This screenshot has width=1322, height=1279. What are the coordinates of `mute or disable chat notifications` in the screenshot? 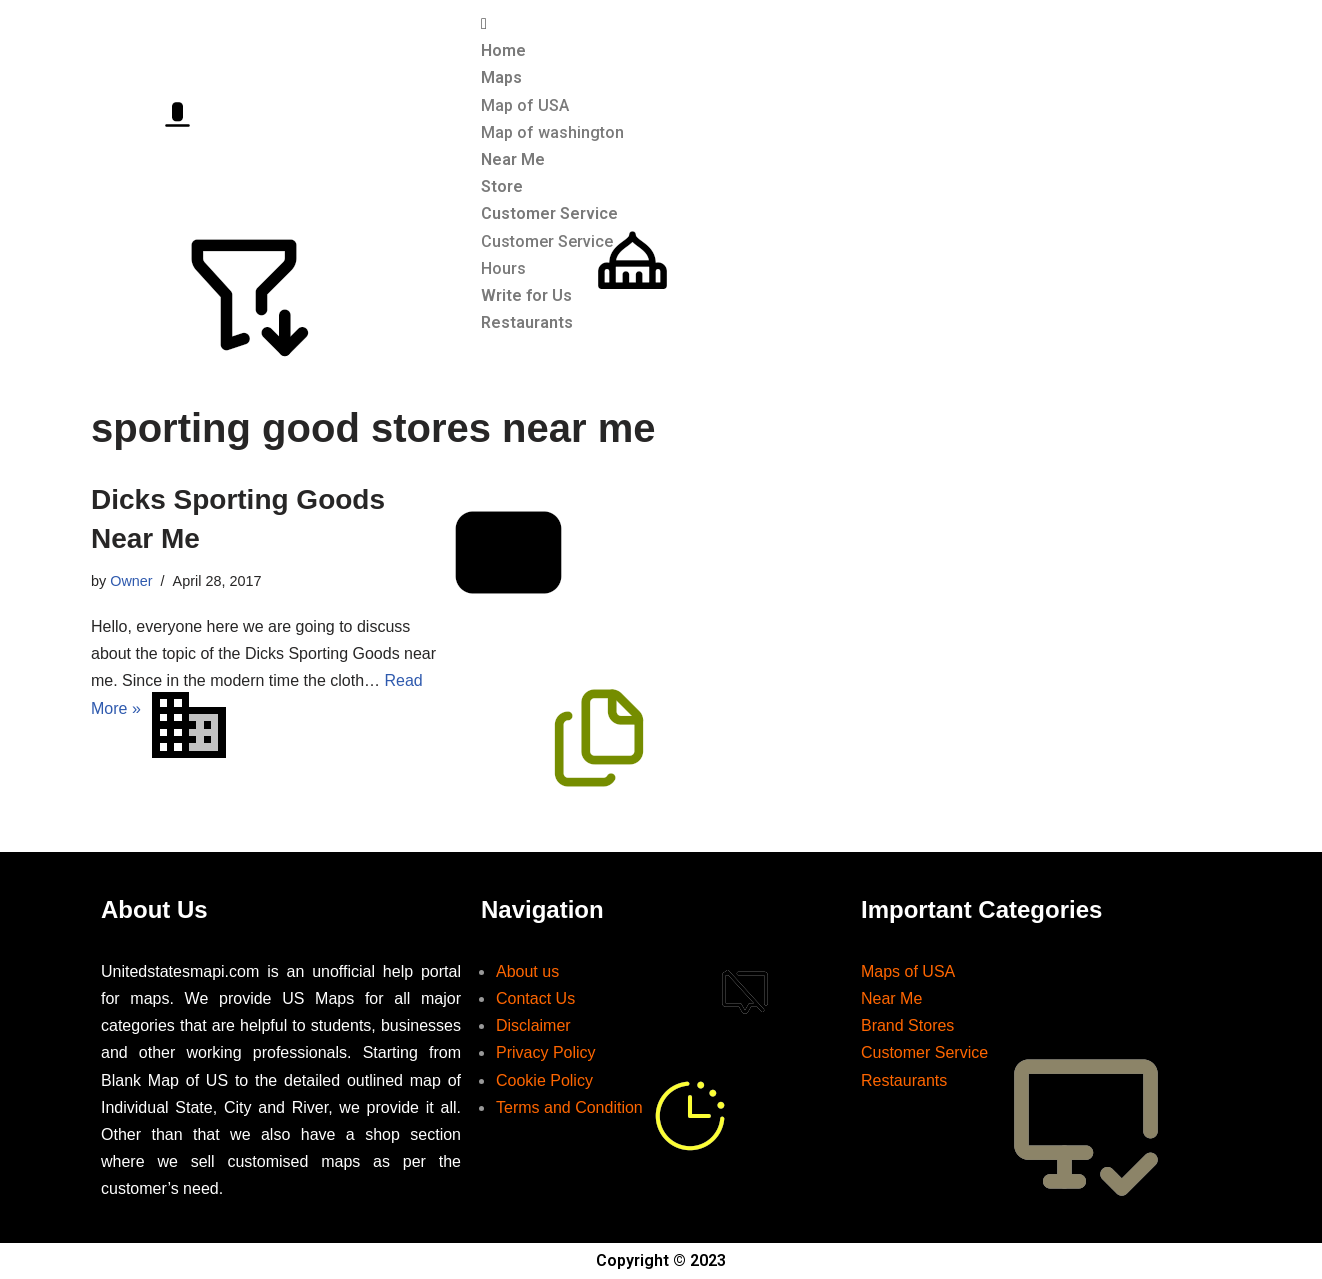 It's located at (745, 991).